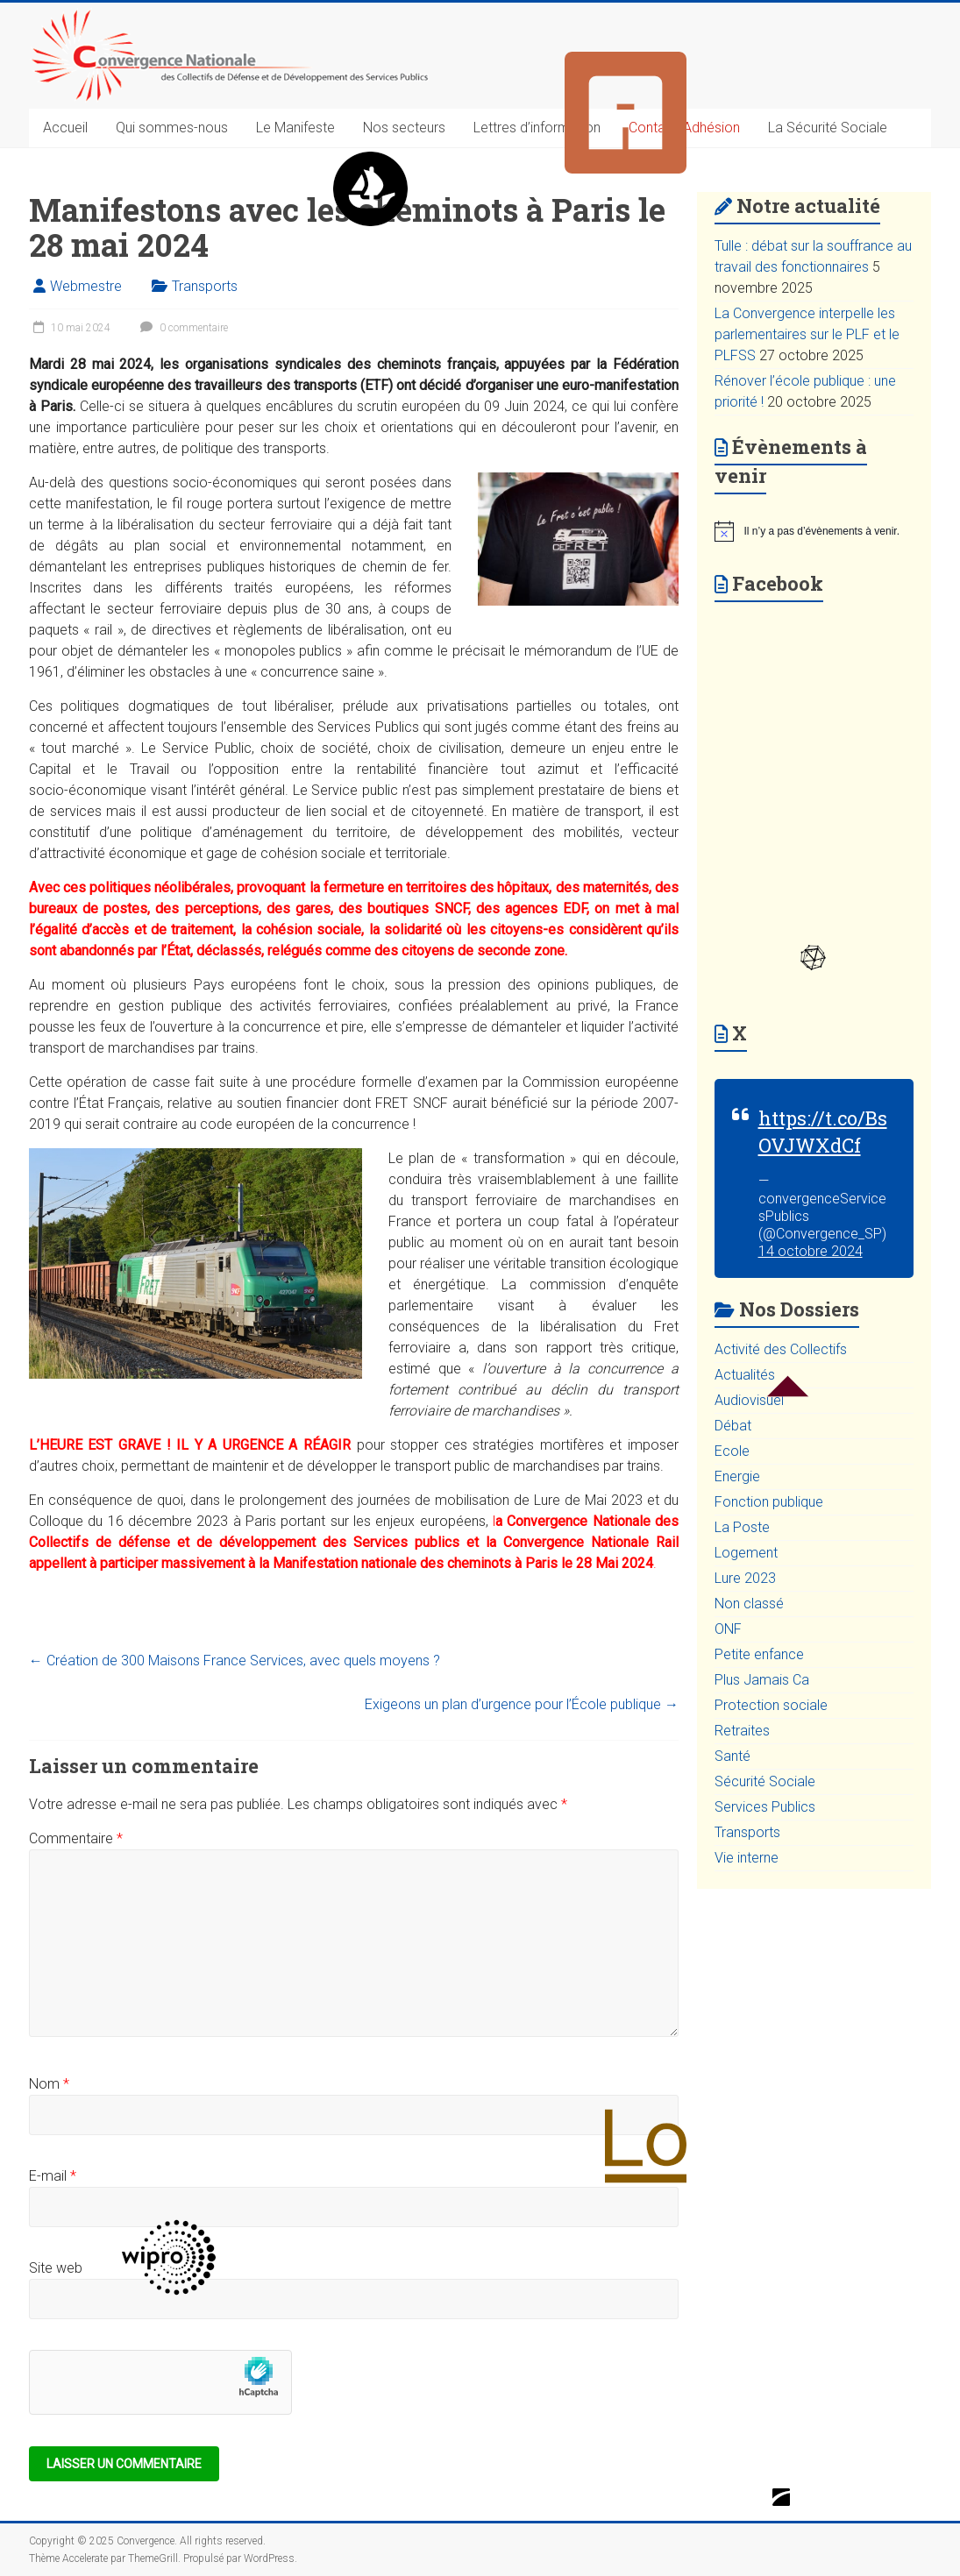  What do you see at coordinates (813, 957) in the screenshot?
I see `open SageMath mathematical software` at bounding box center [813, 957].